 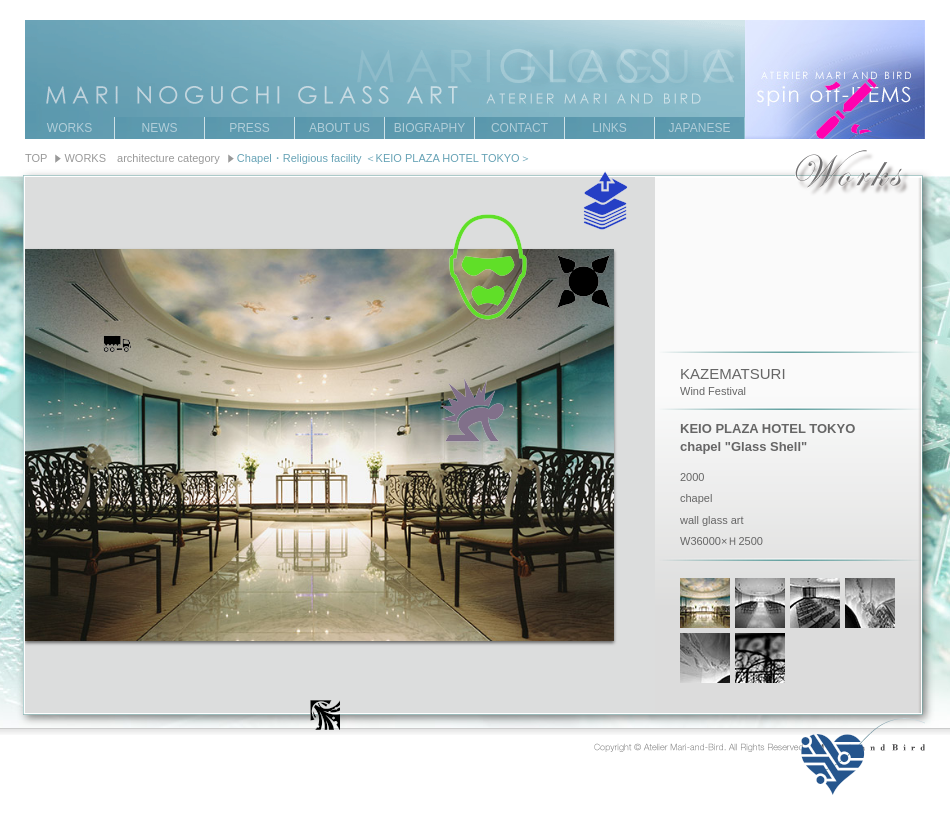 What do you see at coordinates (583, 281) in the screenshot?
I see `indicates player has reached level four` at bounding box center [583, 281].